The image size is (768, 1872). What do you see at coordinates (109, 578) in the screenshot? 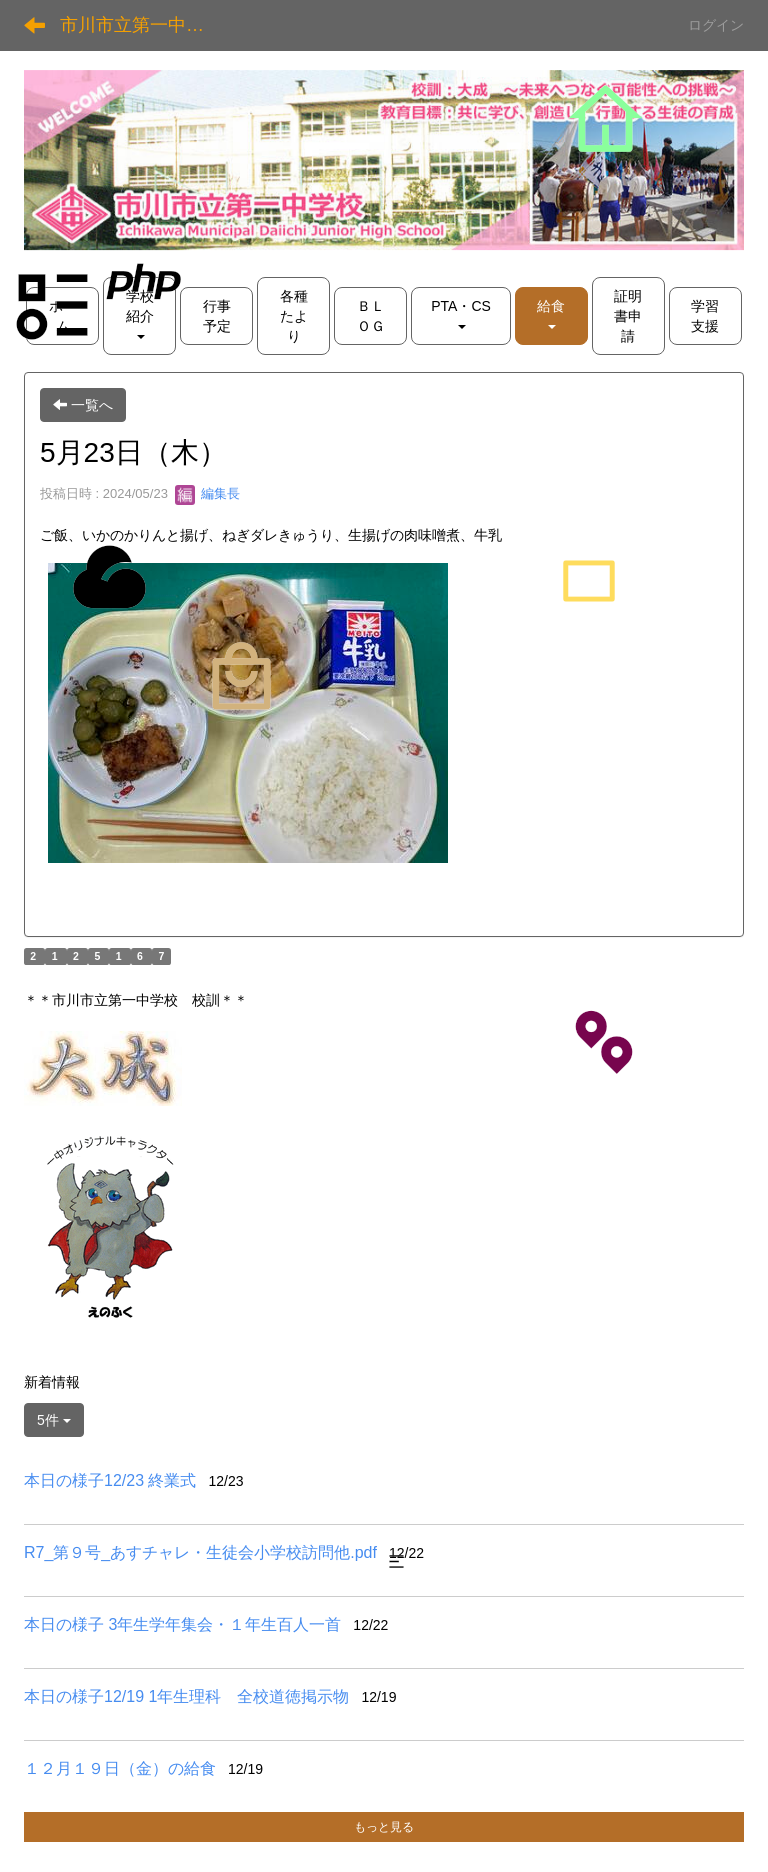
I see `access cloud storage` at bounding box center [109, 578].